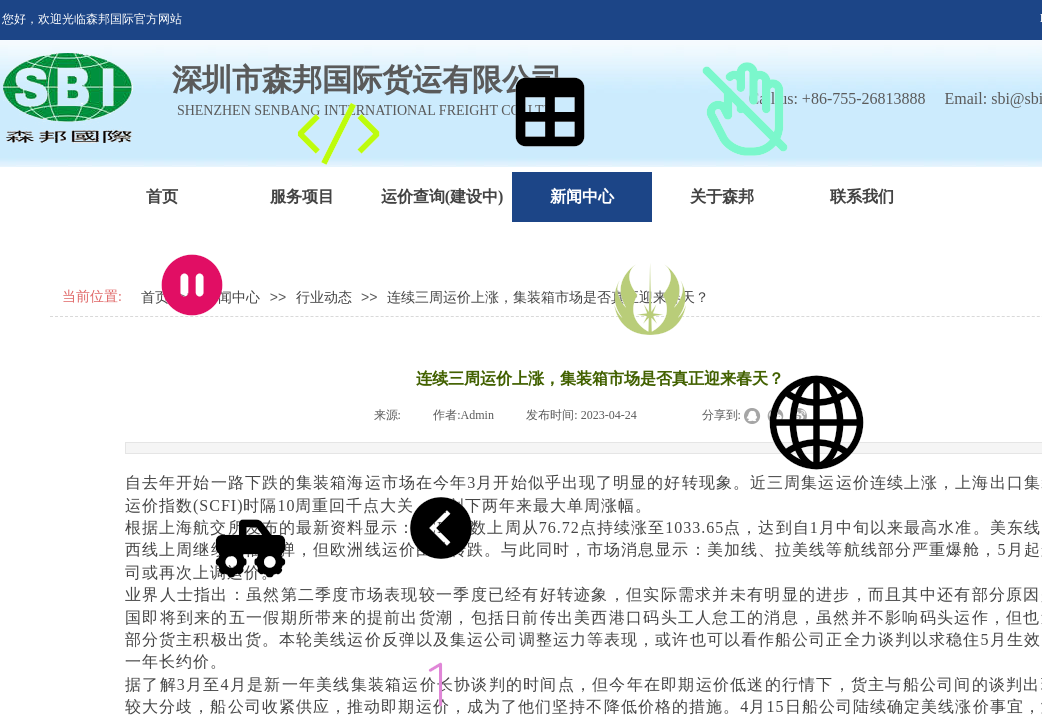 The width and height of the screenshot is (1042, 720). I want to click on pause media playback, so click(192, 285).